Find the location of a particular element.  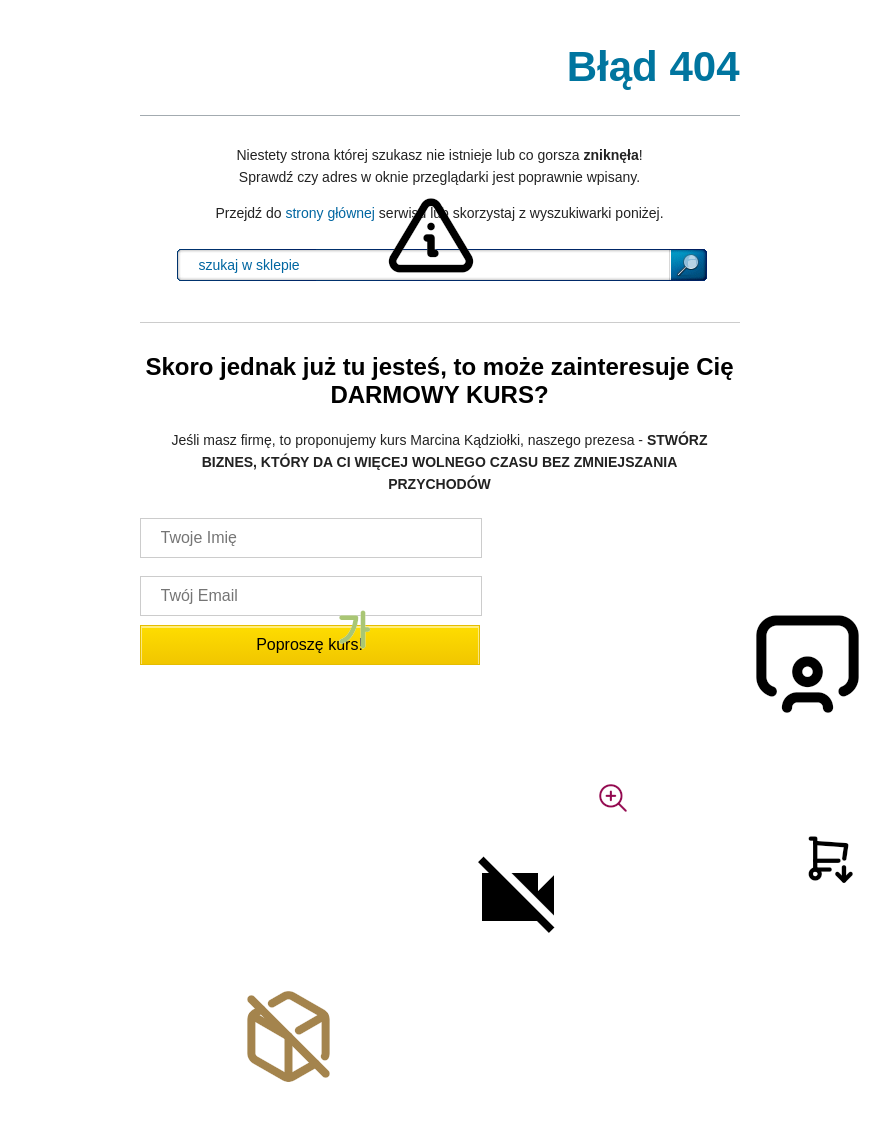

3D view disabled or unavailable is located at coordinates (288, 1036).